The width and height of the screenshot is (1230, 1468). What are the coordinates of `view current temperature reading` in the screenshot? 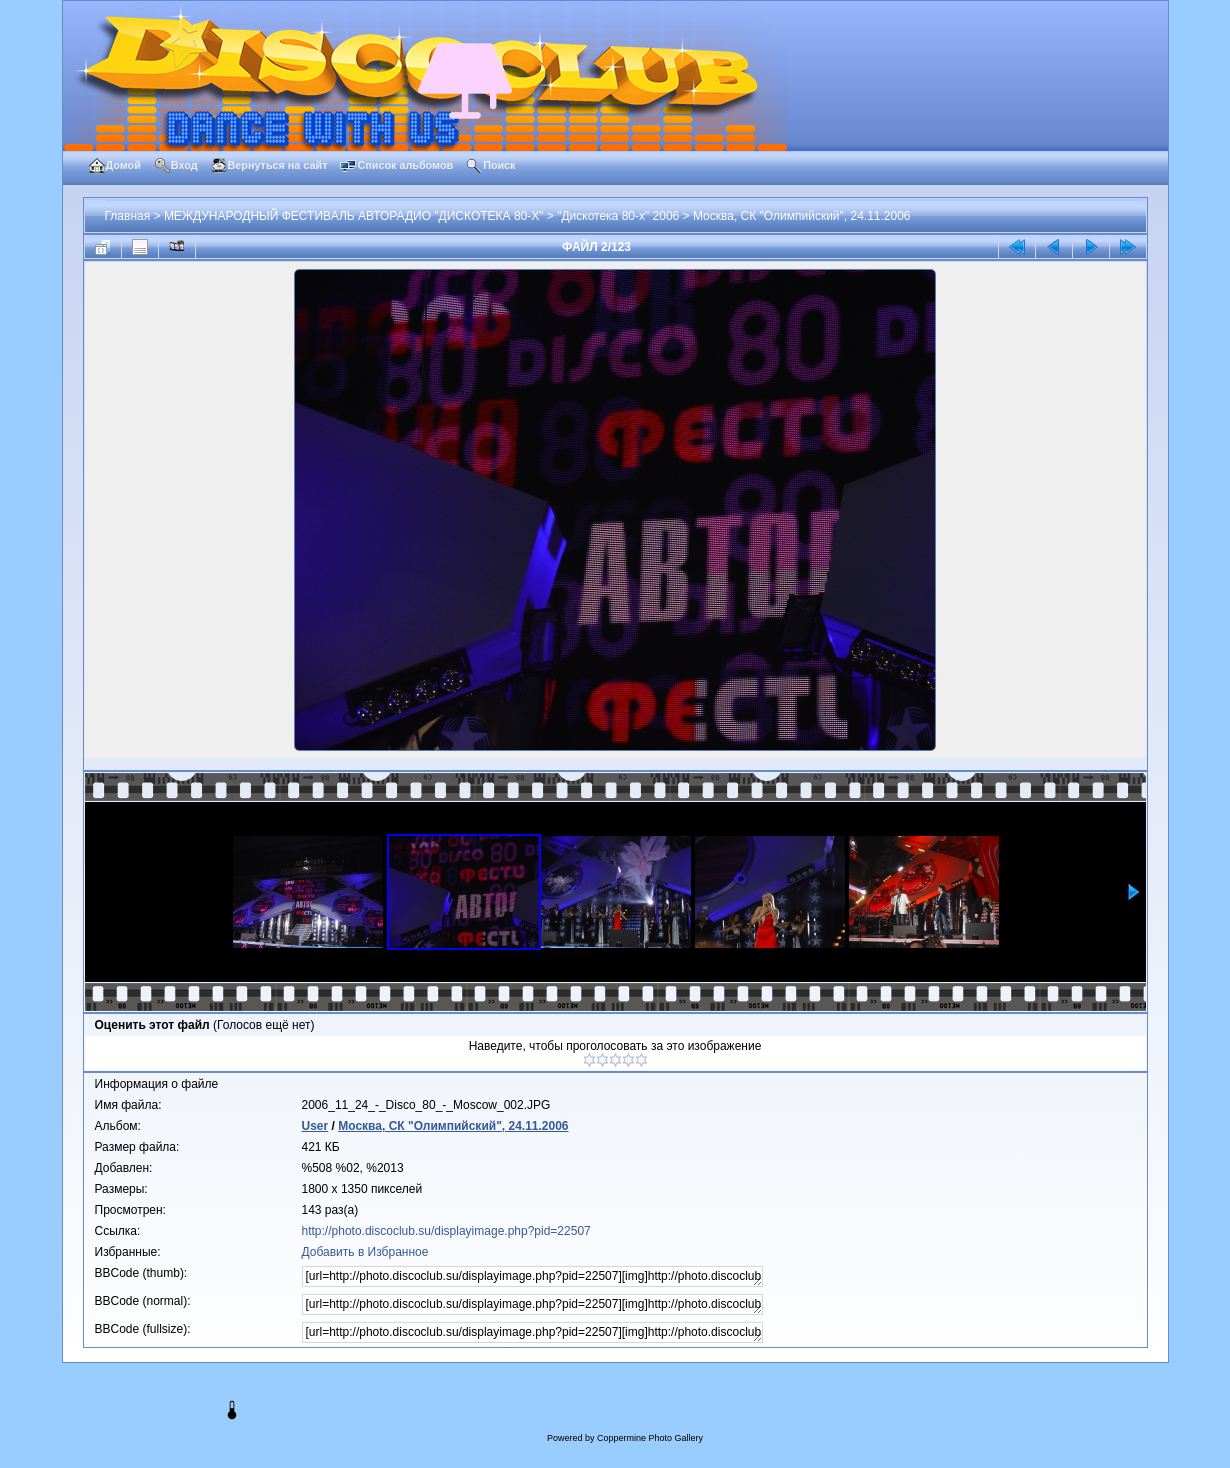 It's located at (232, 1410).